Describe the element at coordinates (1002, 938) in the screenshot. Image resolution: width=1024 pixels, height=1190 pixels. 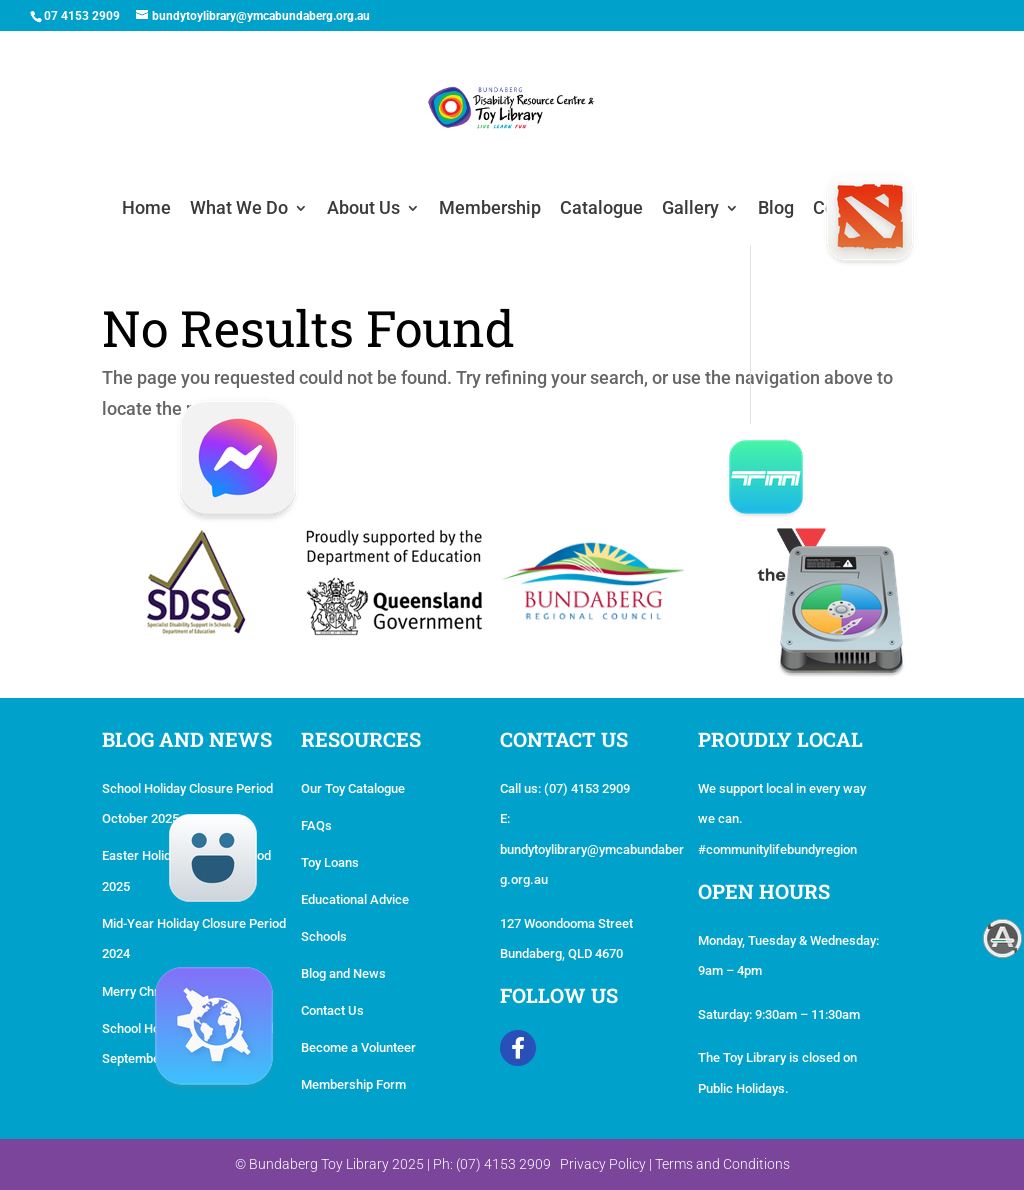
I see `open the software update manager` at that location.